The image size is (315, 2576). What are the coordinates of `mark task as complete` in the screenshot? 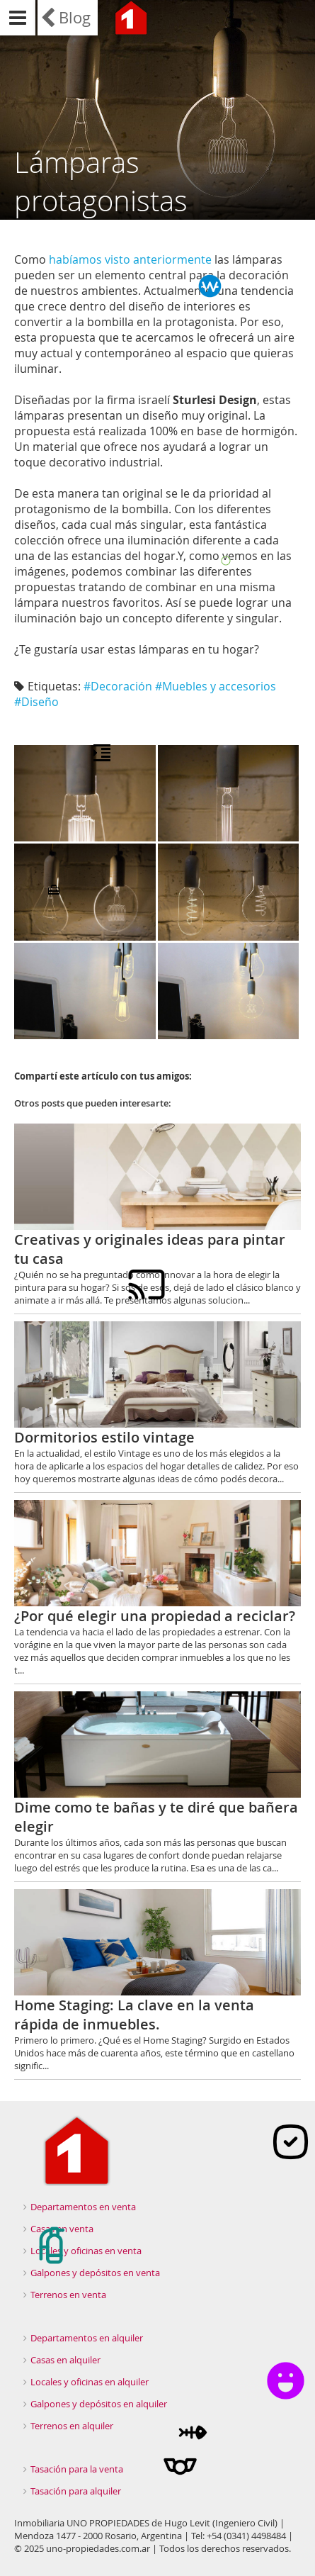 It's located at (290, 2141).